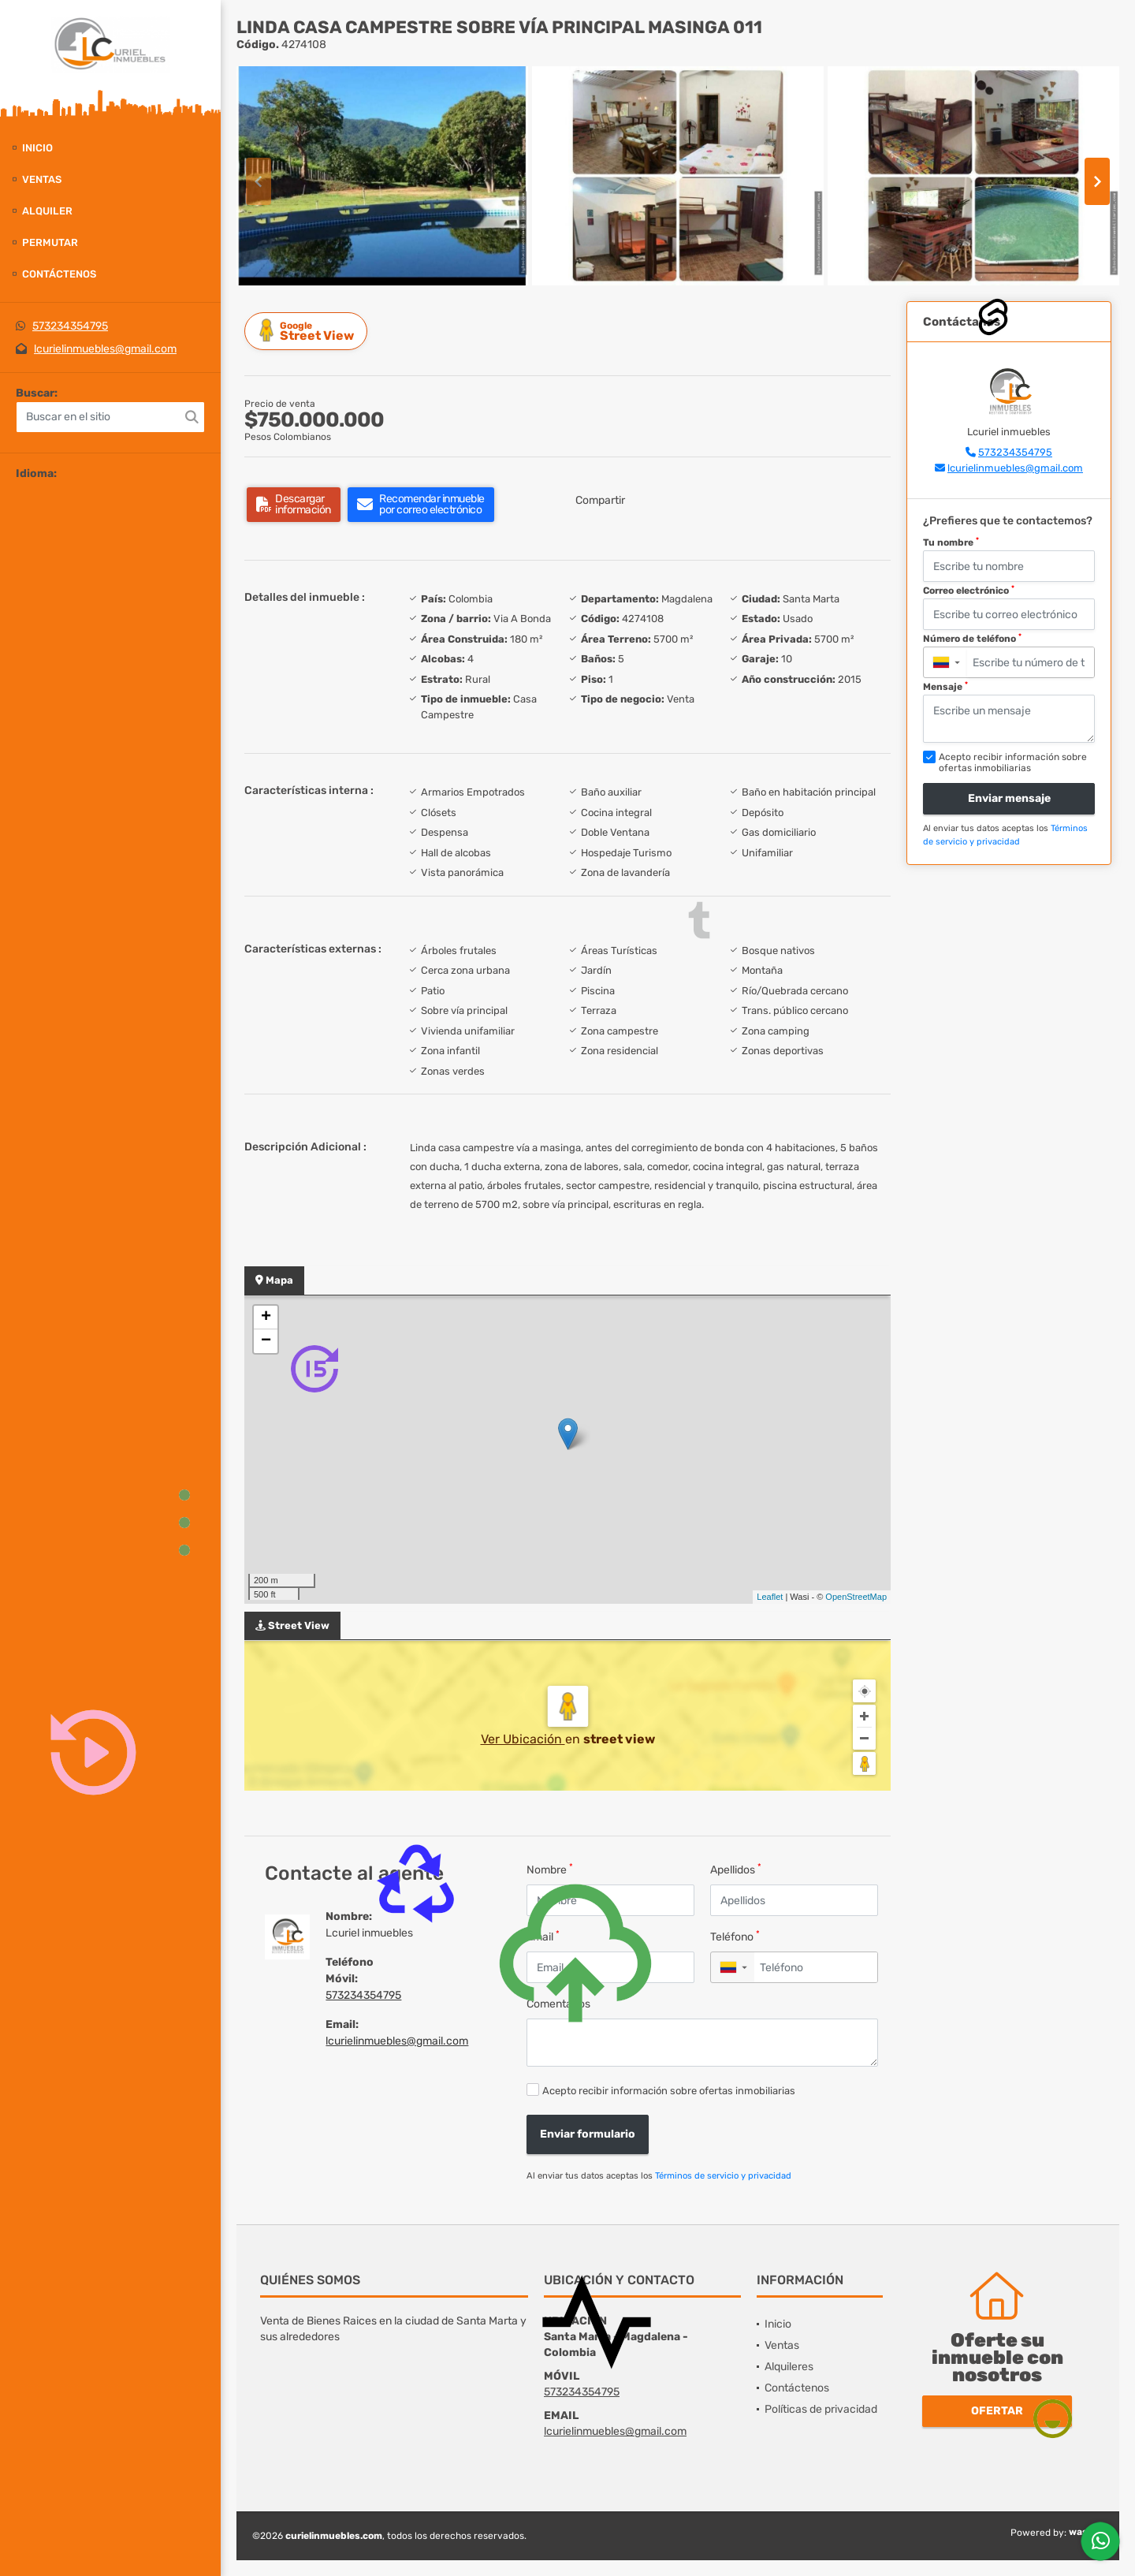 The image size is (1135, 2576). What do you see at coordinates (184, 1523) in the screenshot?
I see `open more options menu` at bounding box center [184, 1523].